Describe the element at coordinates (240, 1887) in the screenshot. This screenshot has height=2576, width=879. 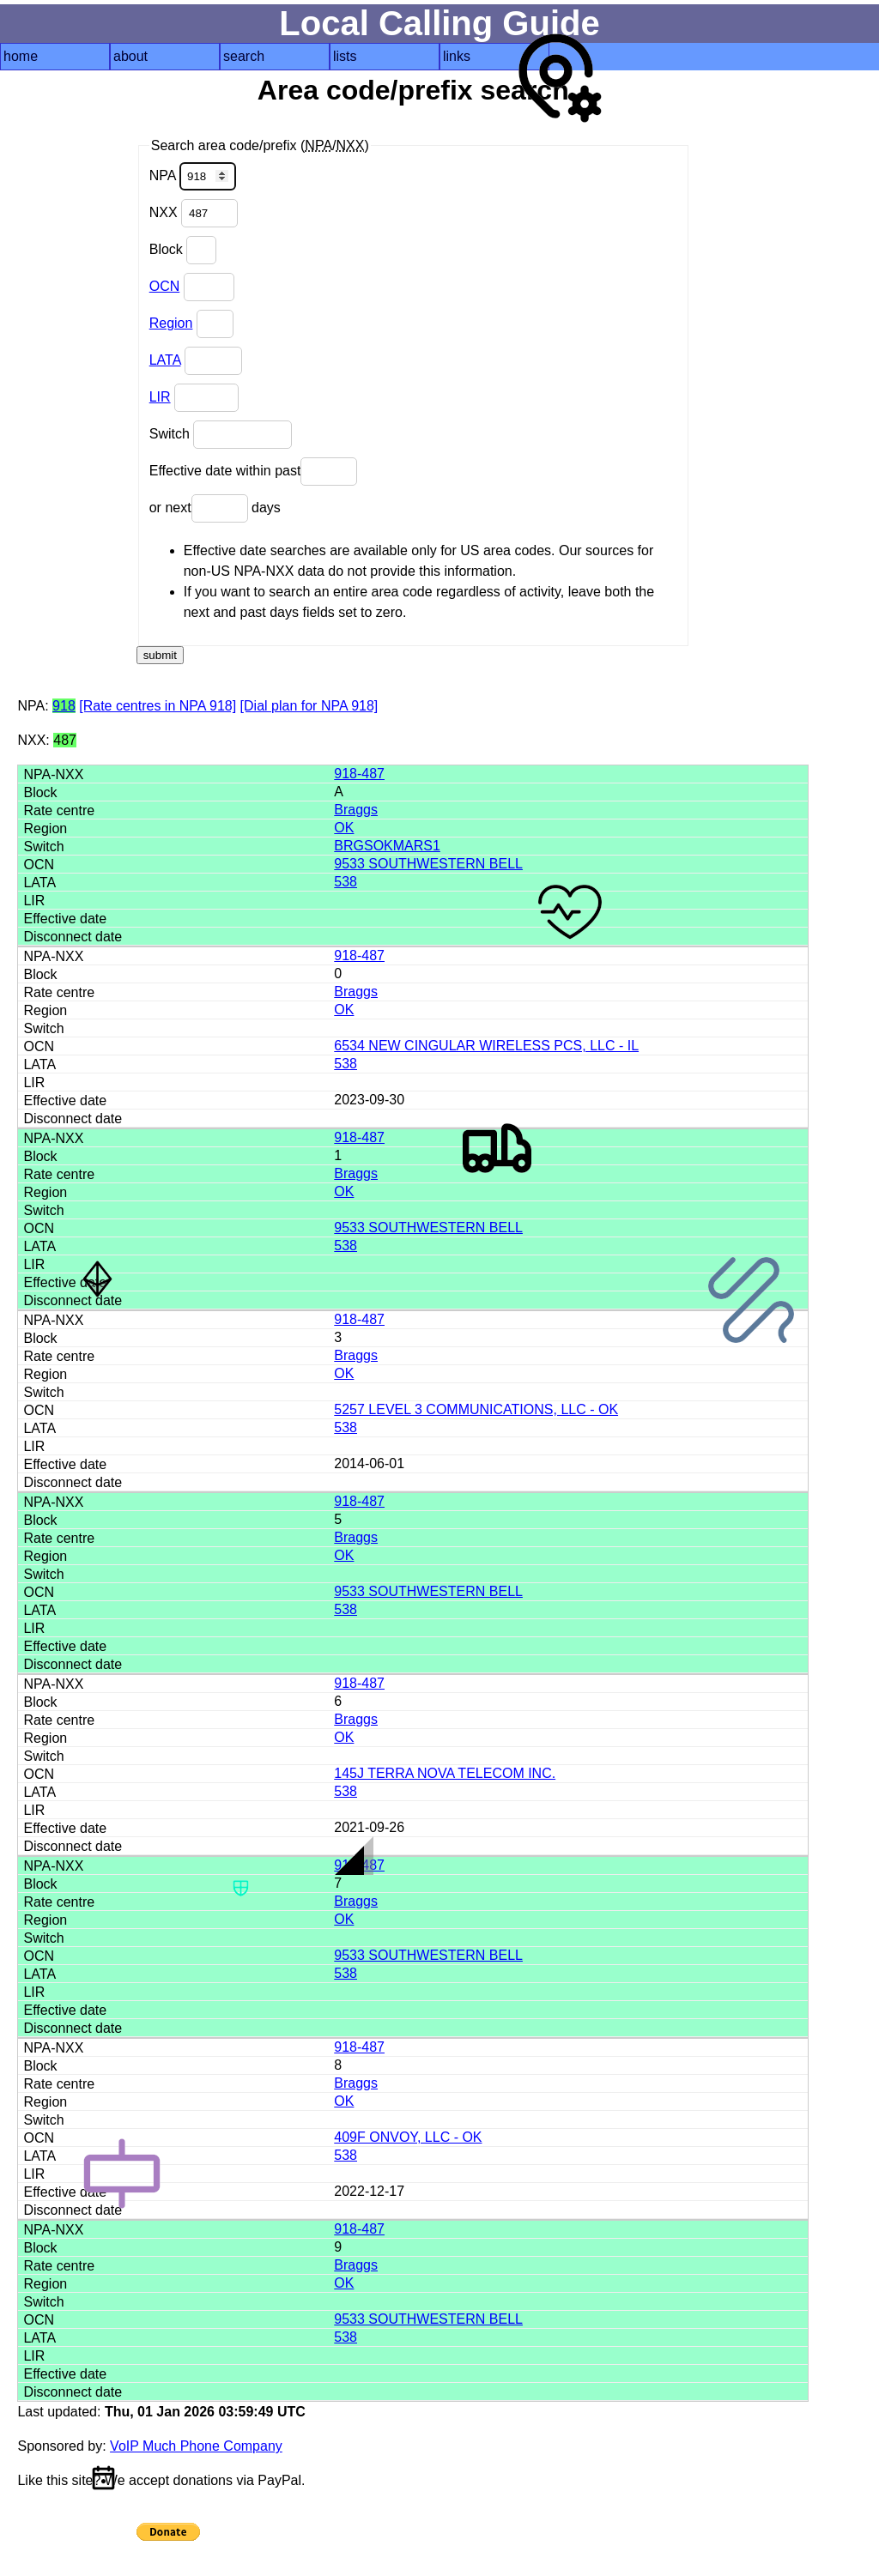
I see `indicates security or protection status` at that location.